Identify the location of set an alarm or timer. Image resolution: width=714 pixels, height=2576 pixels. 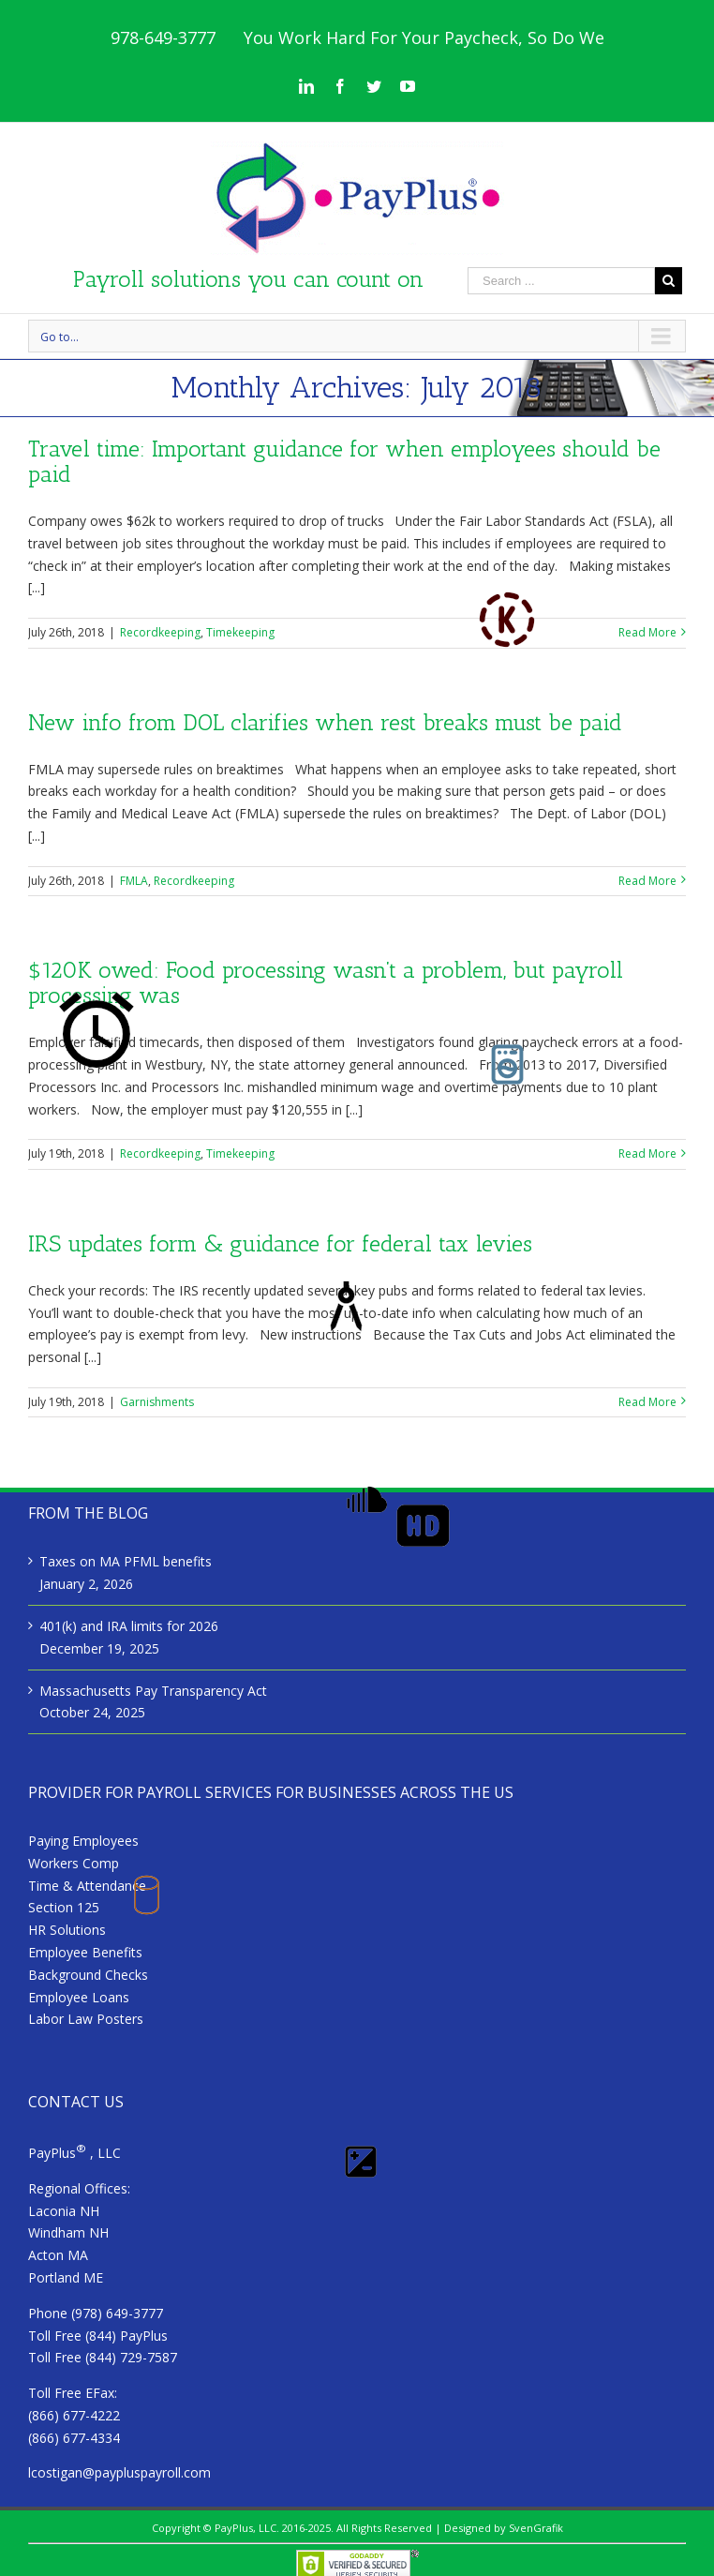
(97, 1030).